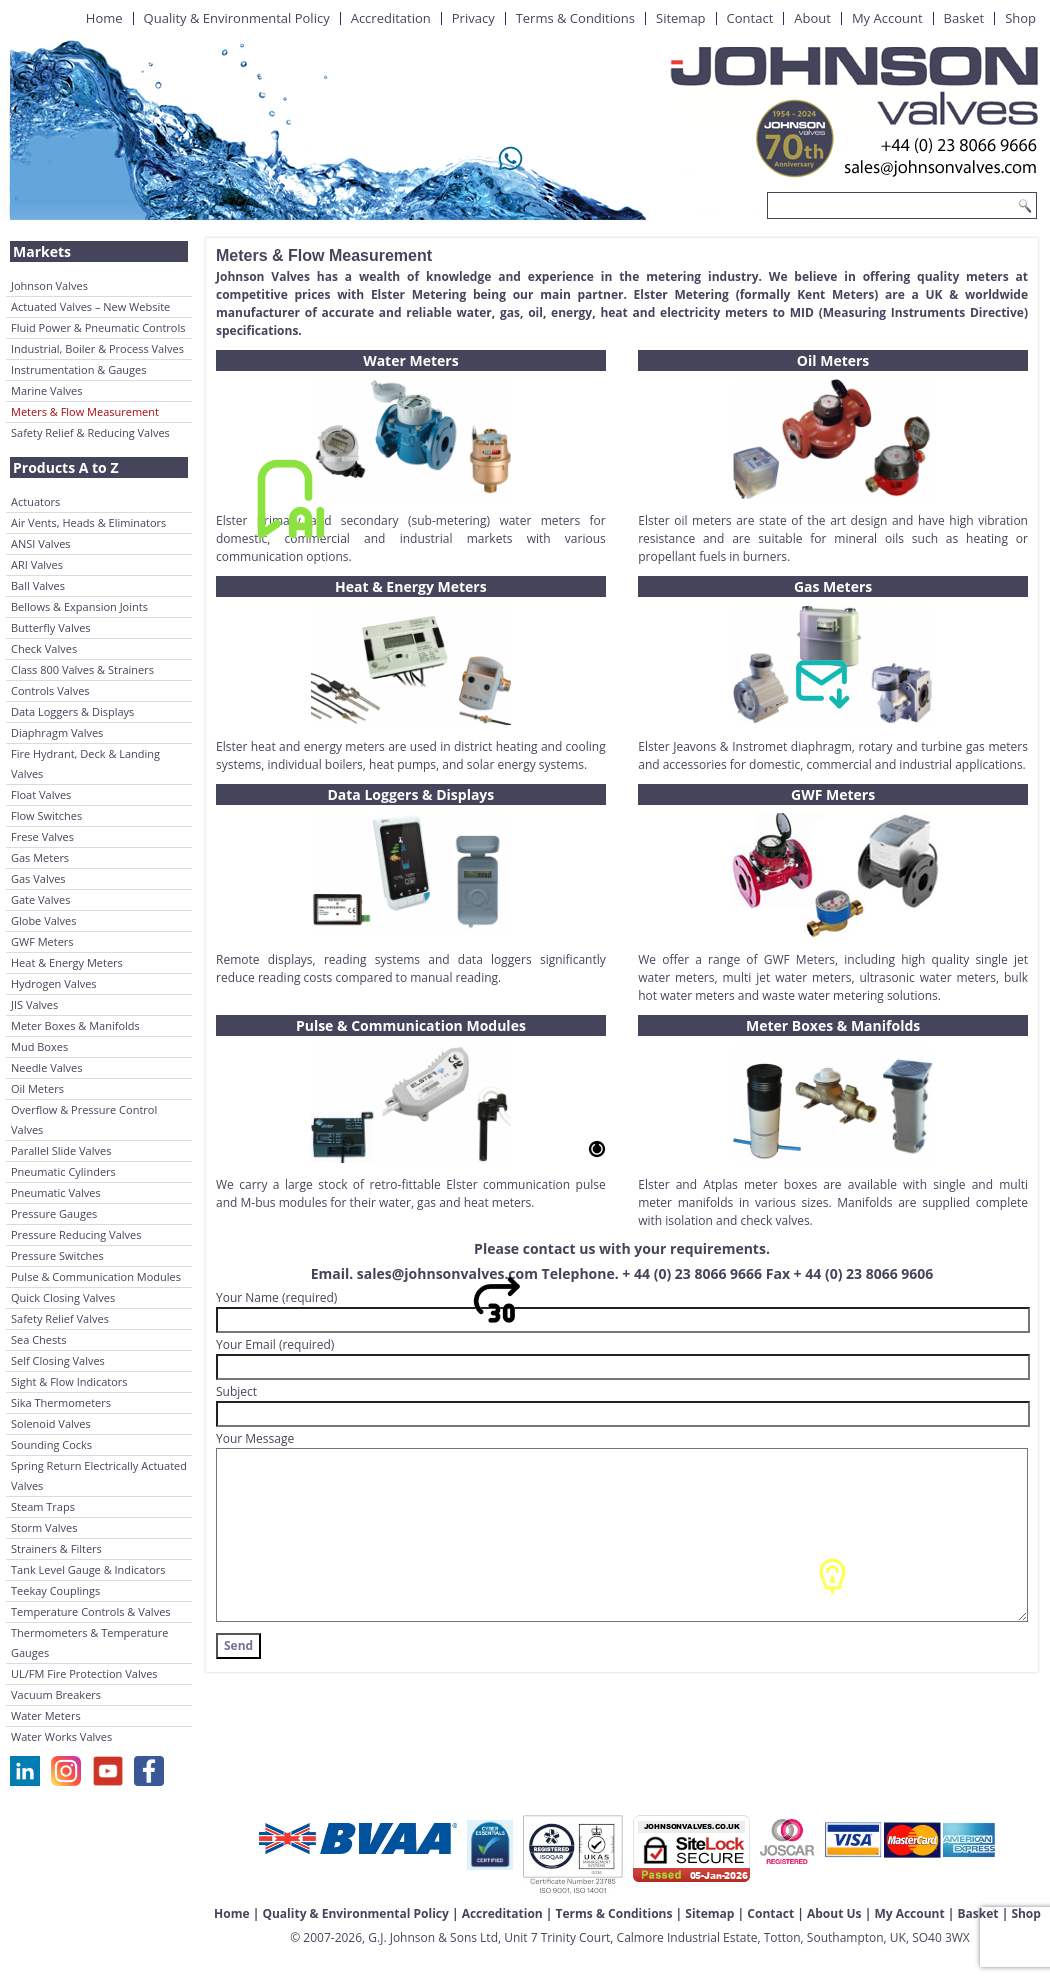 The width and height of the screenshot is (1050, 1981). Describe the element at coordinates (498, 1301) in the screenshot. I see `skip forward 30 seconds` at that location.